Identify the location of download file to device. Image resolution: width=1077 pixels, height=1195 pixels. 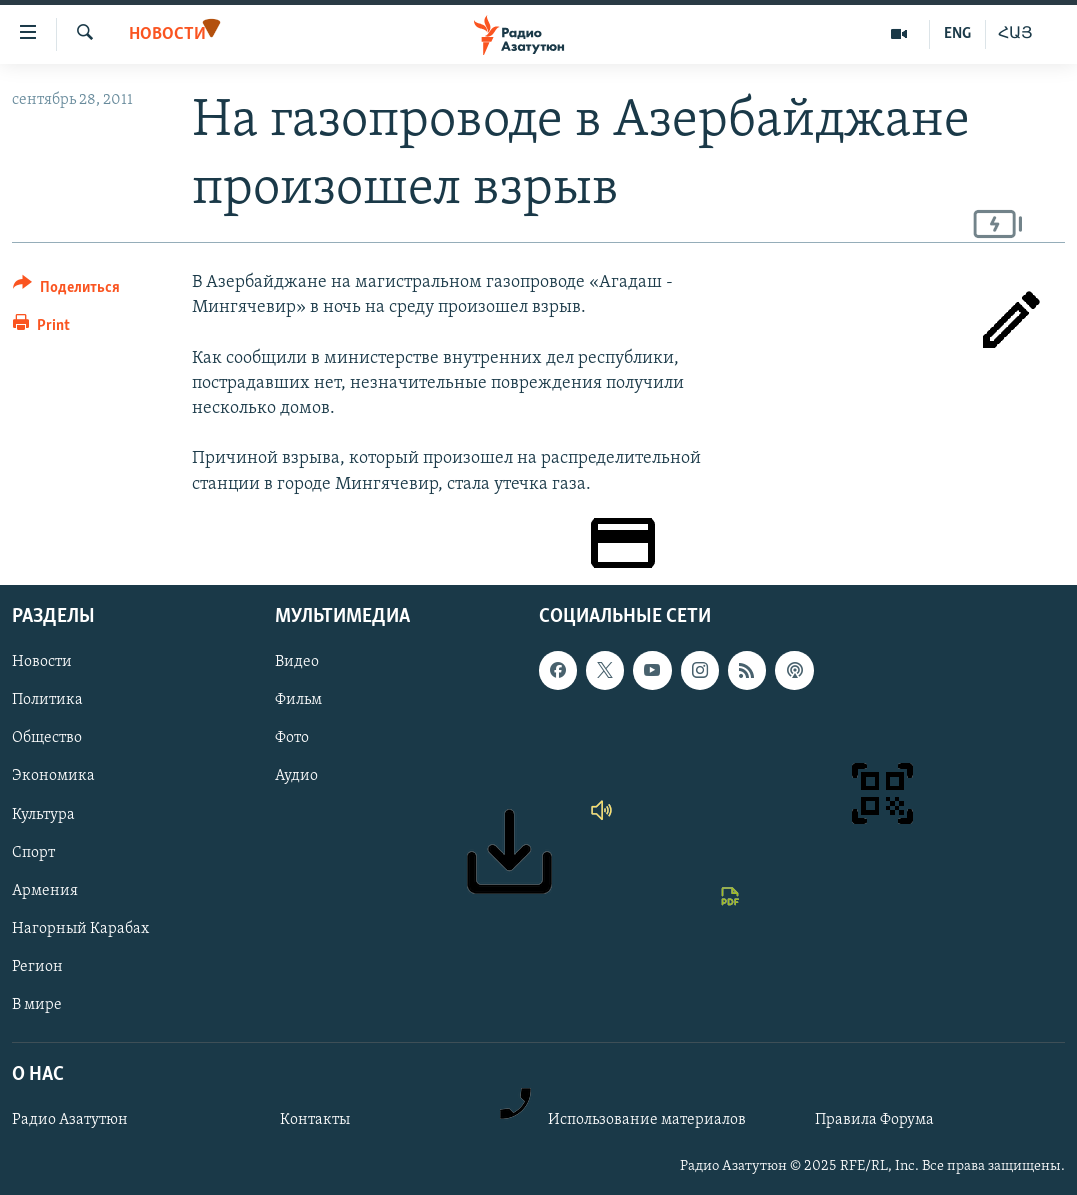
(509, 851).